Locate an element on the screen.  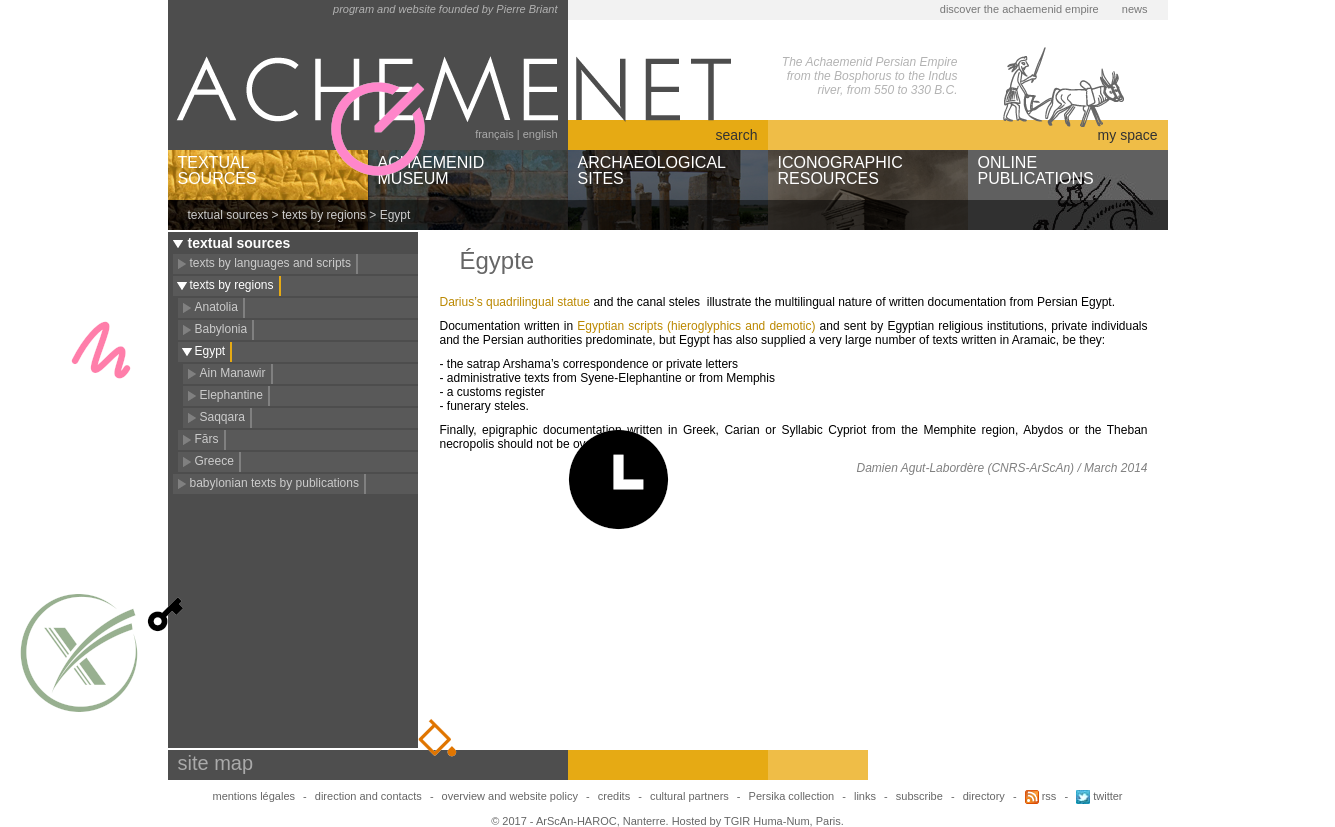
access color fill or paint tool is located at coordinates (436, 737).